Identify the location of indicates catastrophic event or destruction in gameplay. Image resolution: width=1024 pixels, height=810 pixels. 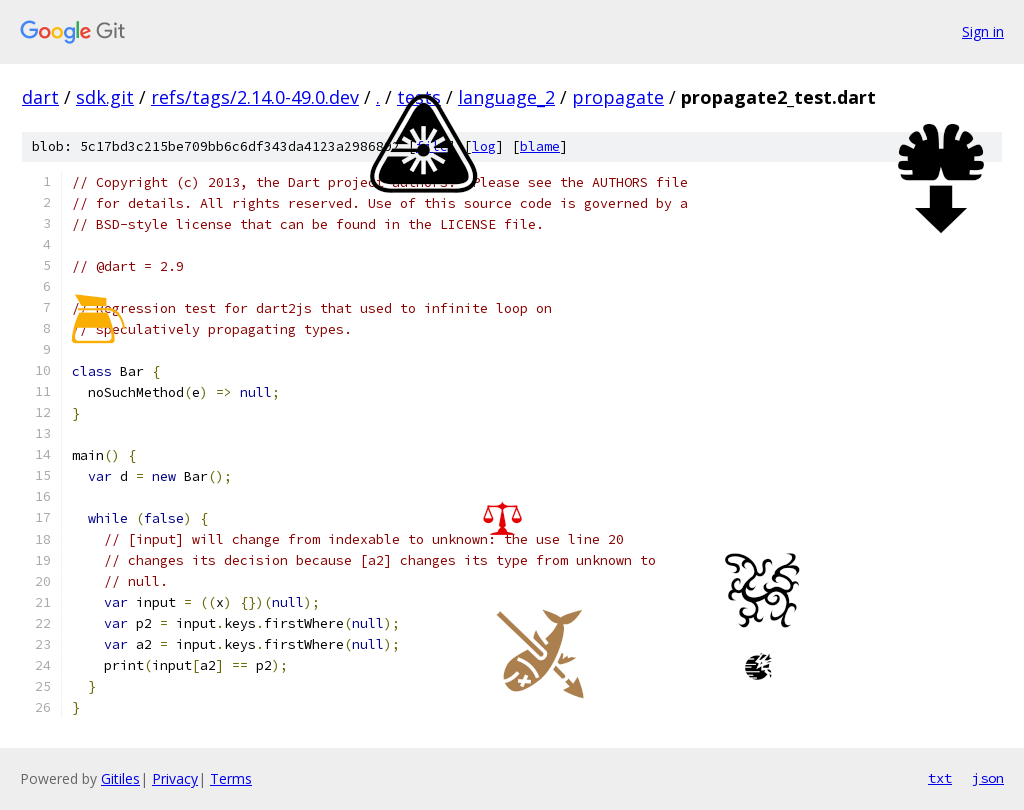
(758, 666).